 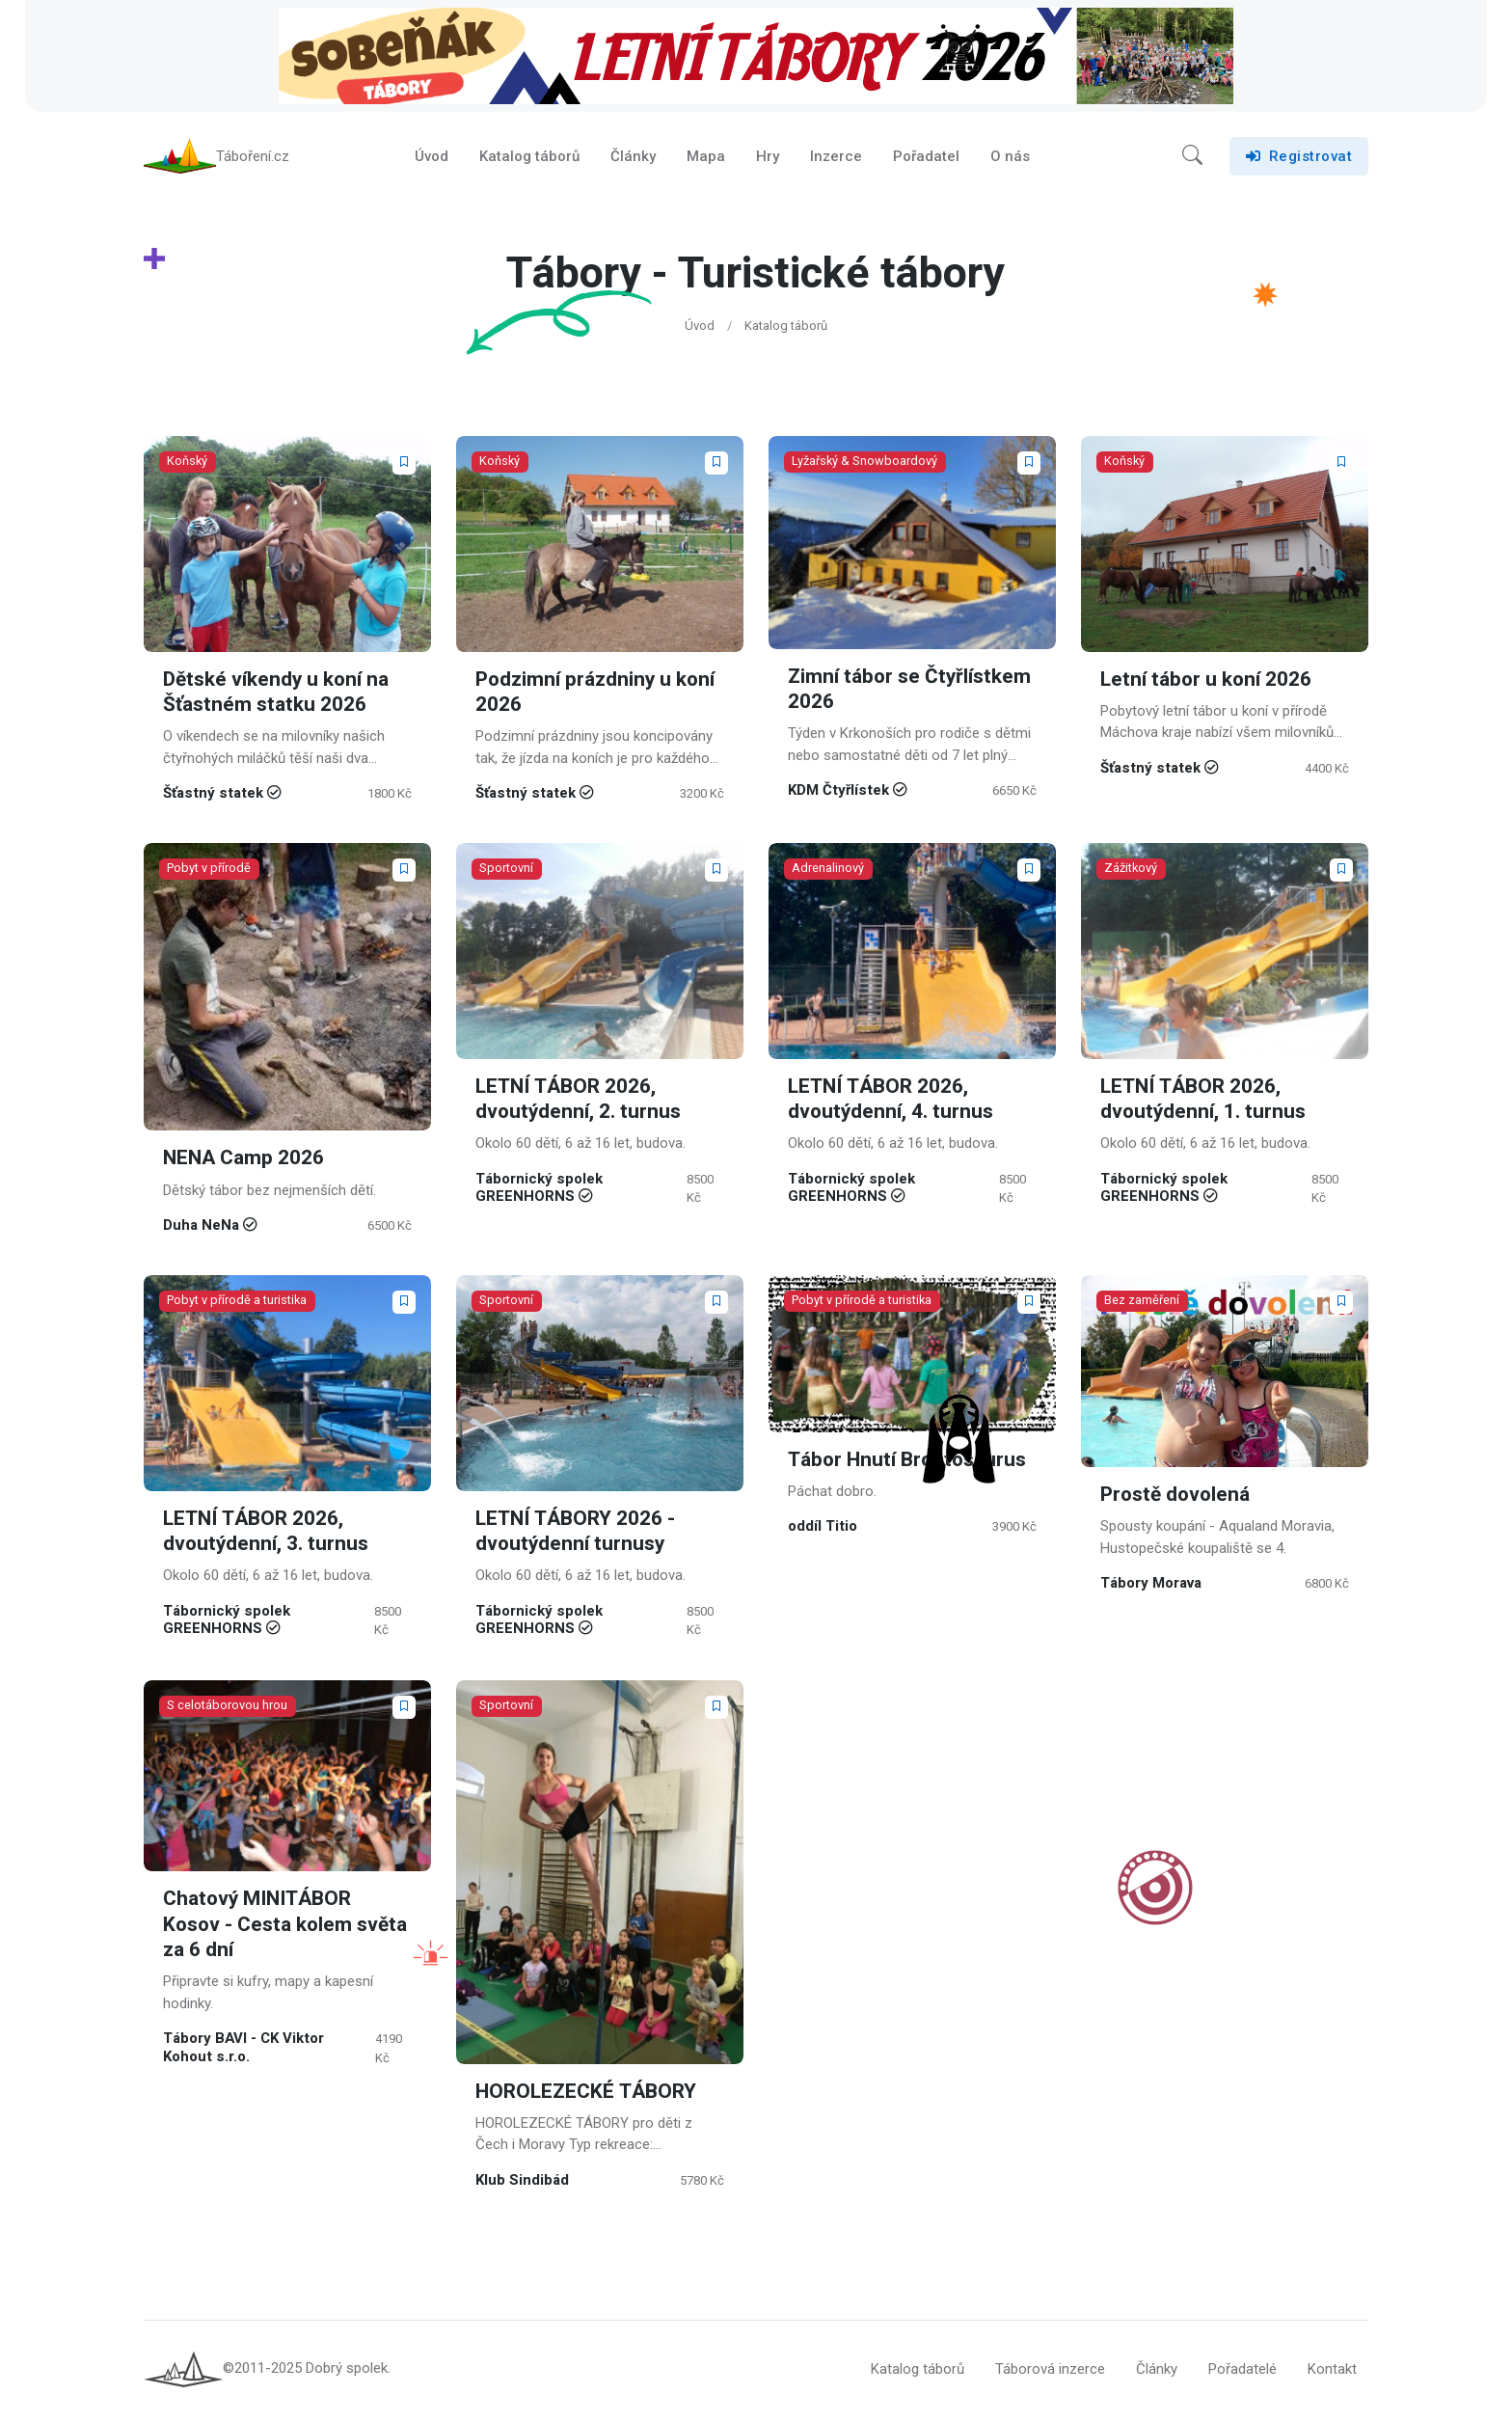 I want to click on access bot or AI assistant features, so click(x=960, y=47).